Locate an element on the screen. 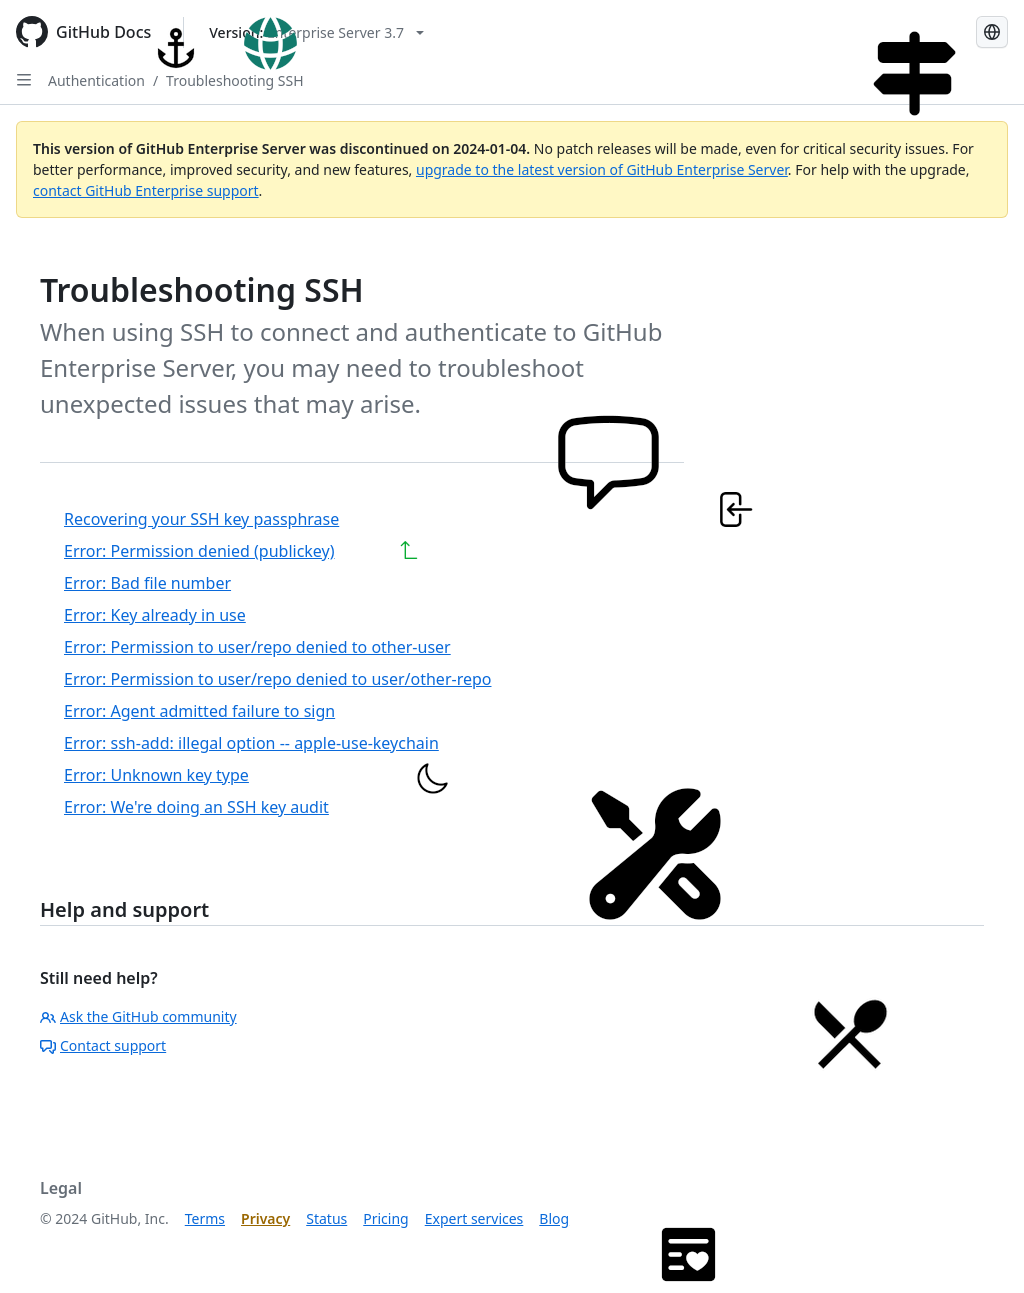  navigate to directions or wayfinding is located at coordinates (914, 73).